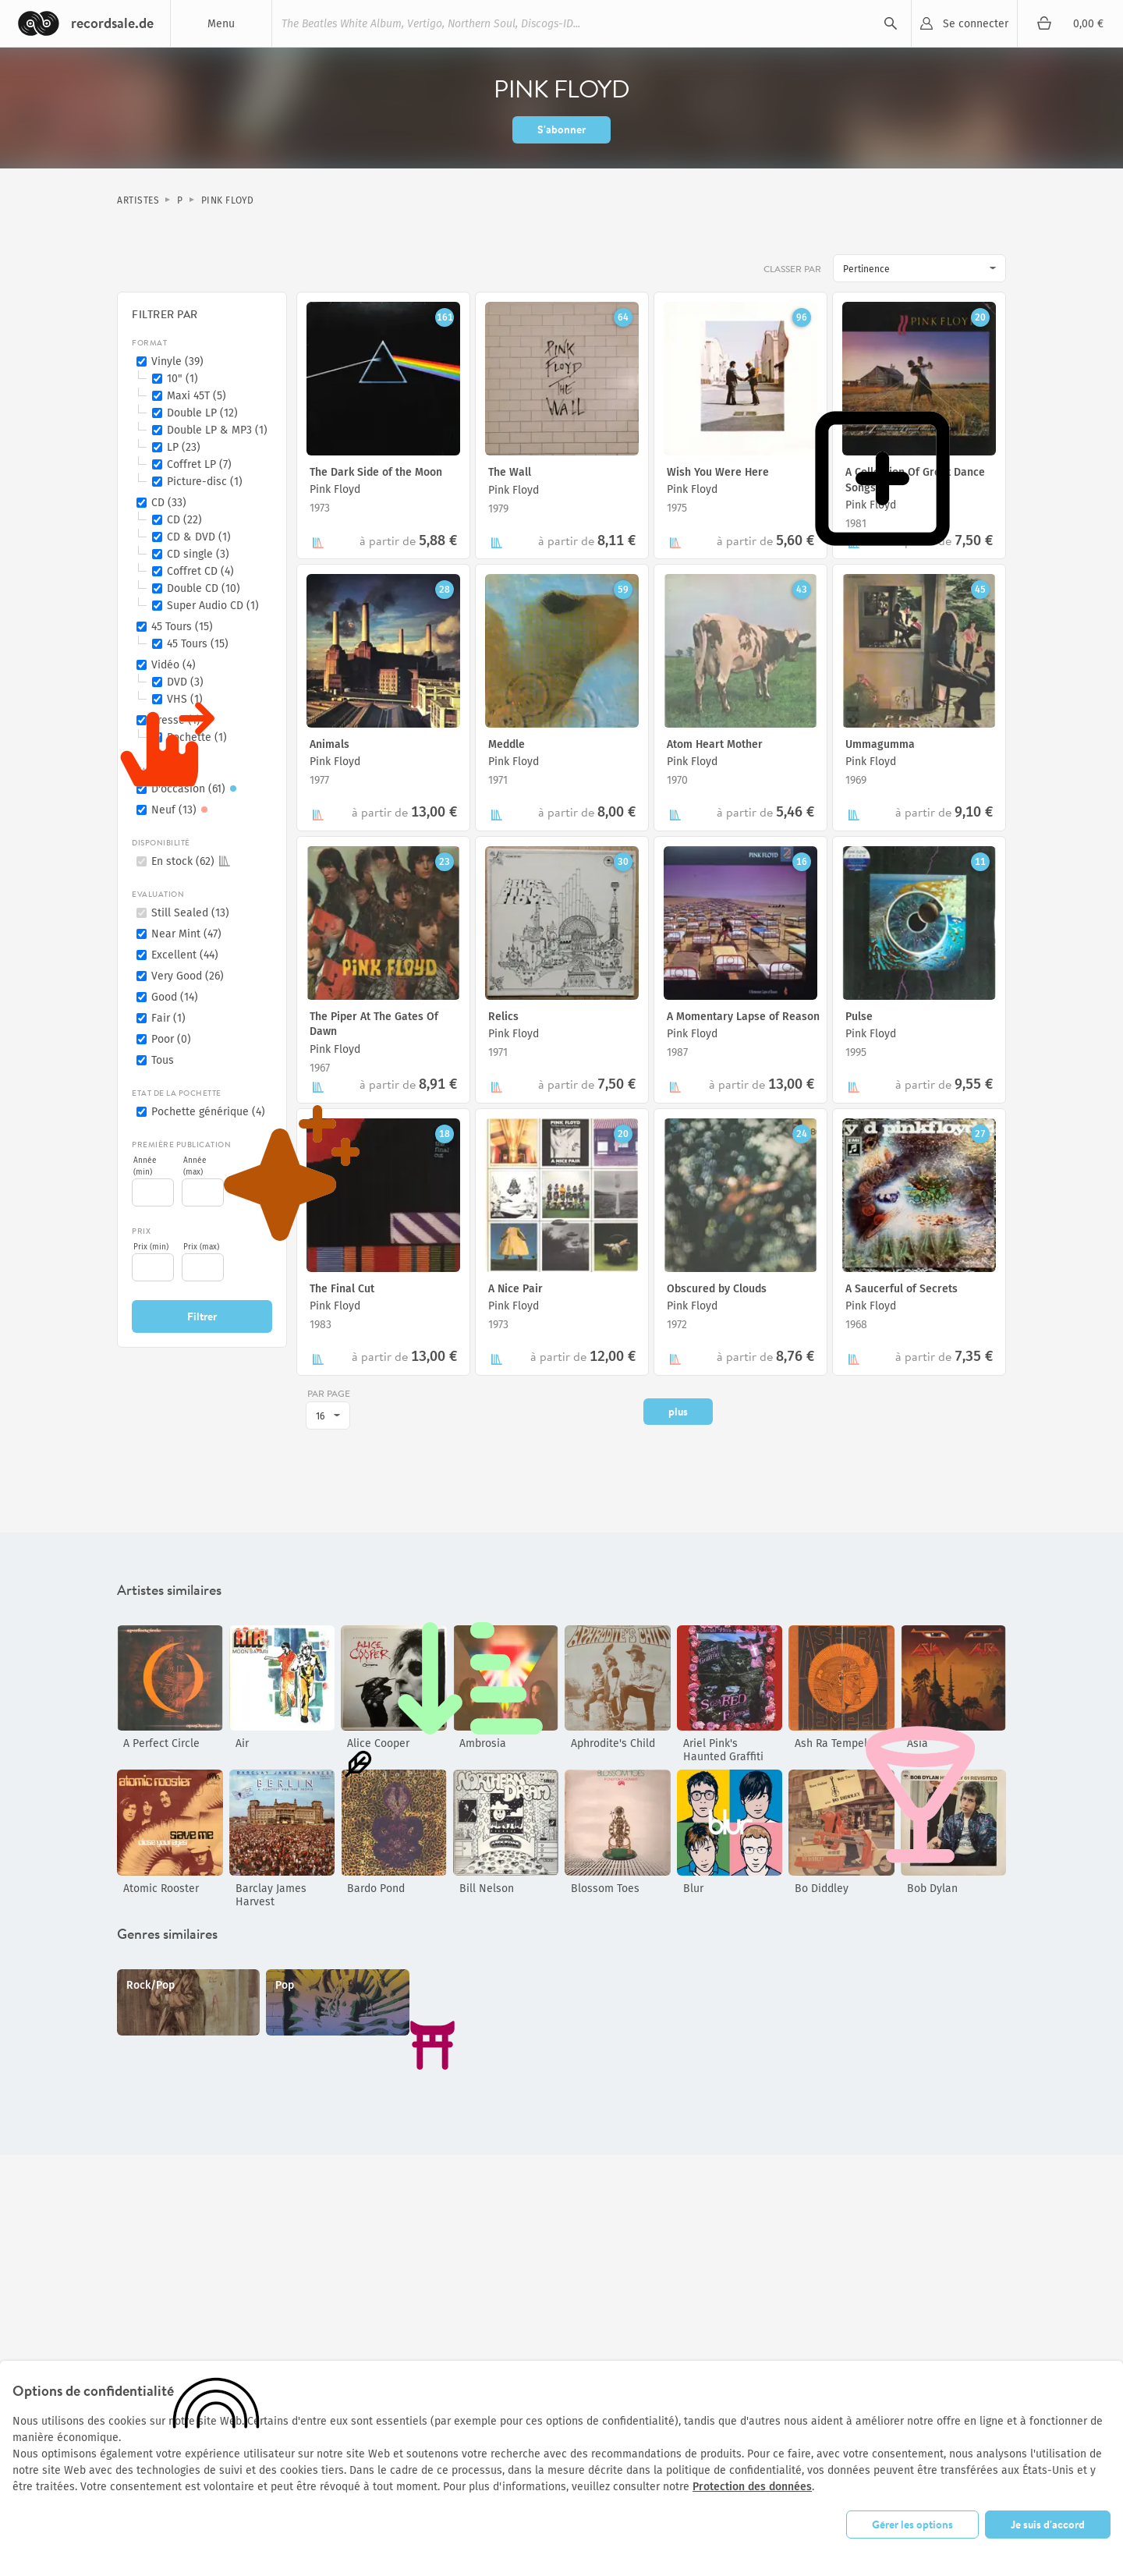 The height and width of the screenshot is (2576, 1123). I want to click on sort items in descending order, so click(470, 1678).